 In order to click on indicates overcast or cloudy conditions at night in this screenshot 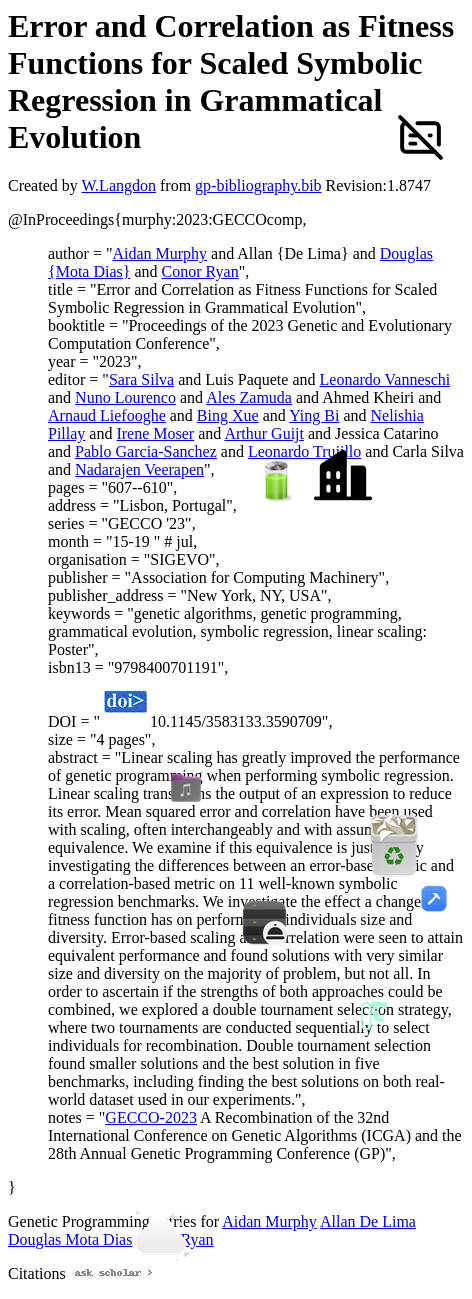, I will do `click(162, 1235)`.